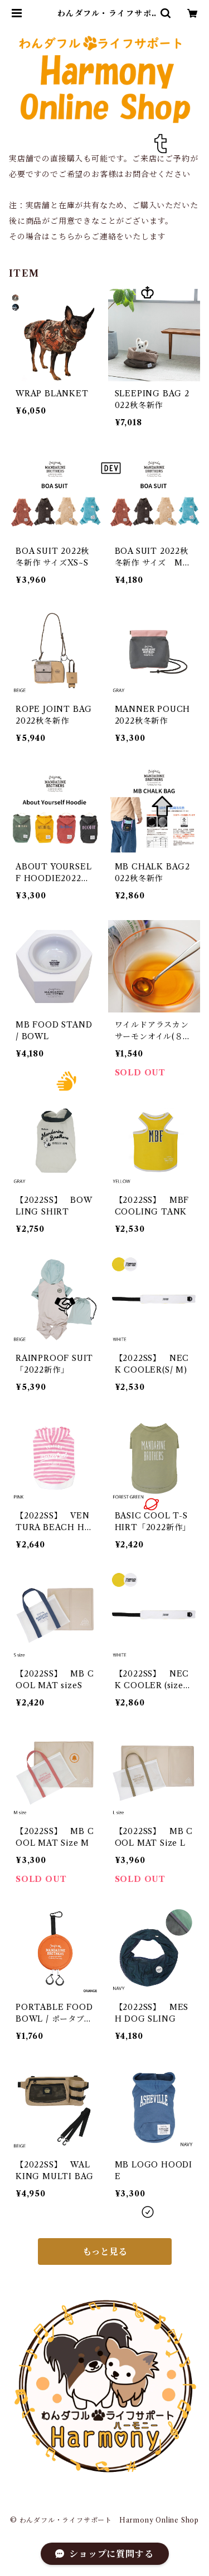 Image resolution: width=209 pixels, height=2576 pixels. I want to click on indicates premium or royal status, so click(147, 293).